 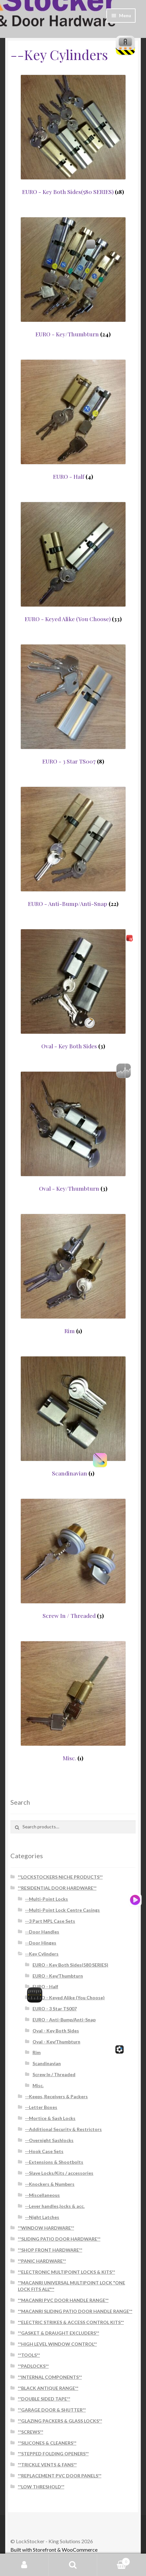 What do you see at coordinates (89, 1023) in the screenshot?
I see `open sysprof system profiler` at bounding box center [89, 1023].